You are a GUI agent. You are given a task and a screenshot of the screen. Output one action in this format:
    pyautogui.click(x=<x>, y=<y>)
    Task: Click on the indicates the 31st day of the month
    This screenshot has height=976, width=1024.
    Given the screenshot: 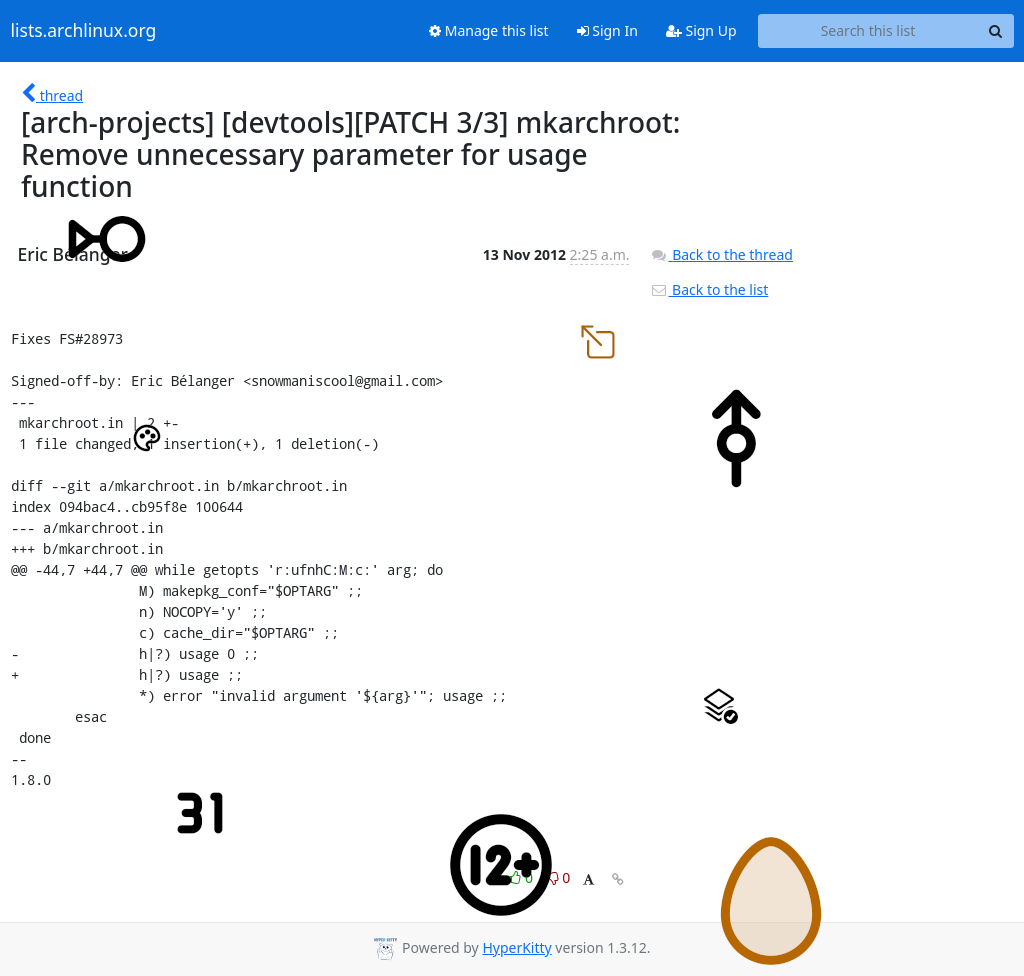 What is the action you would take?
    pyautogui.click(x=202, y=813)
    